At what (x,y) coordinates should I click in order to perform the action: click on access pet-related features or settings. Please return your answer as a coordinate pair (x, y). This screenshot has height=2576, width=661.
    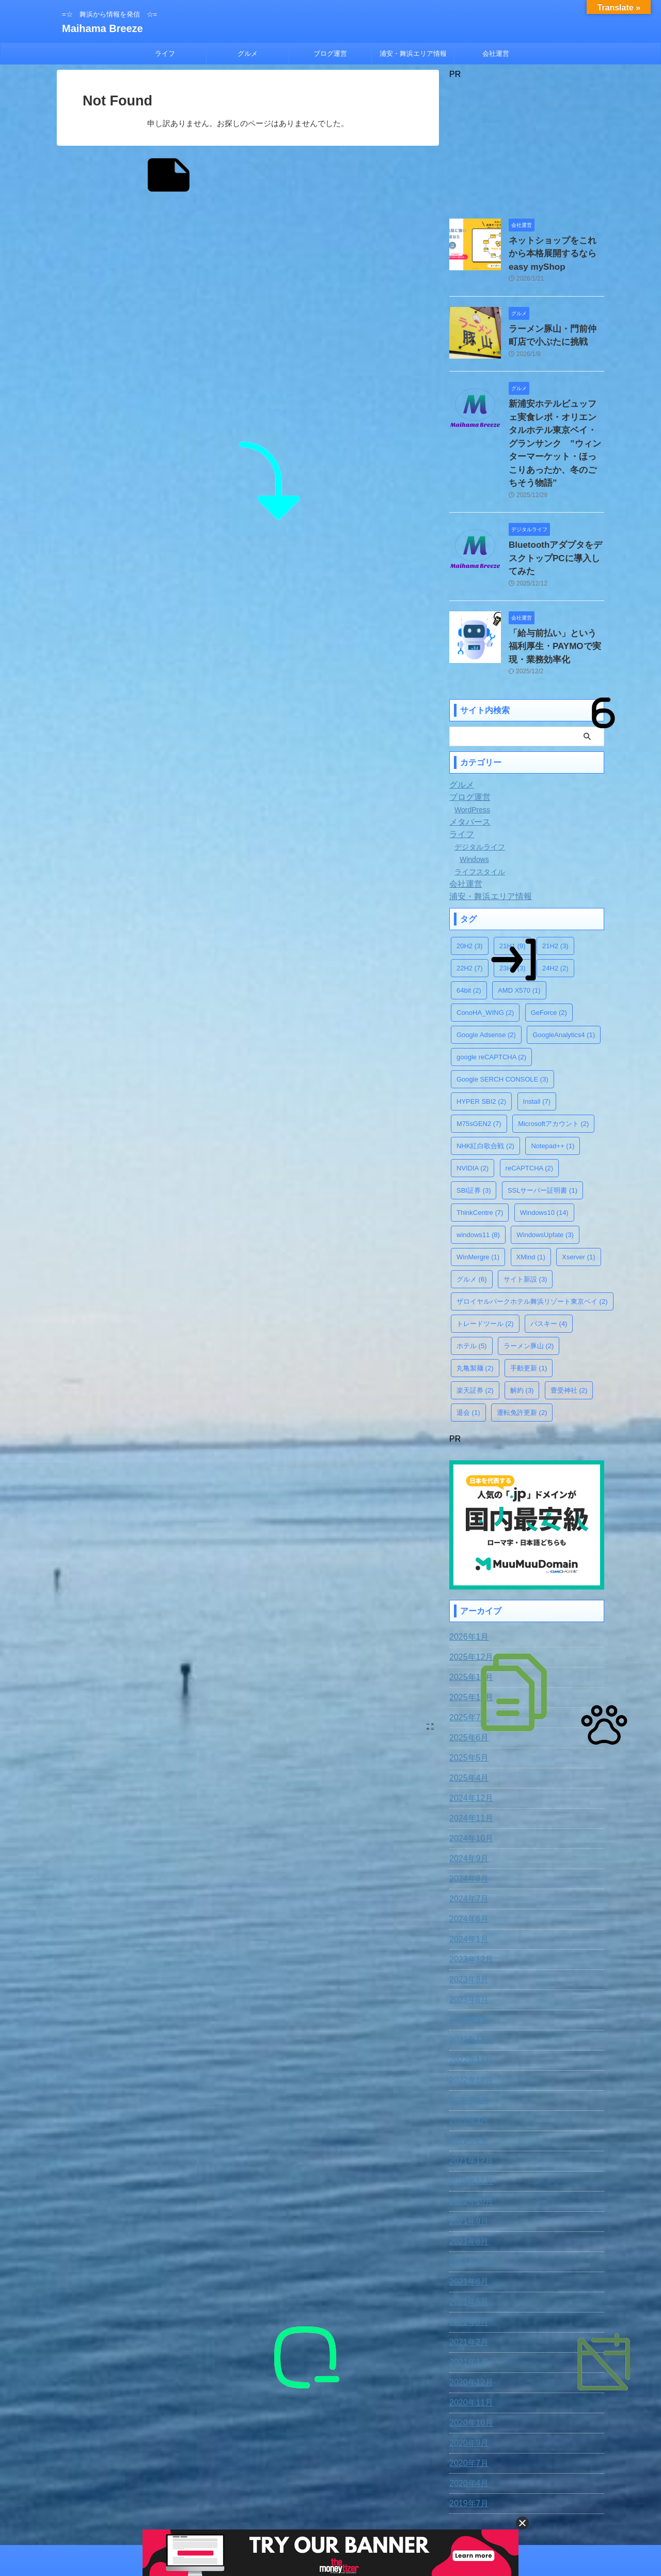
    Looking at the image, I should click on (604, 1725).